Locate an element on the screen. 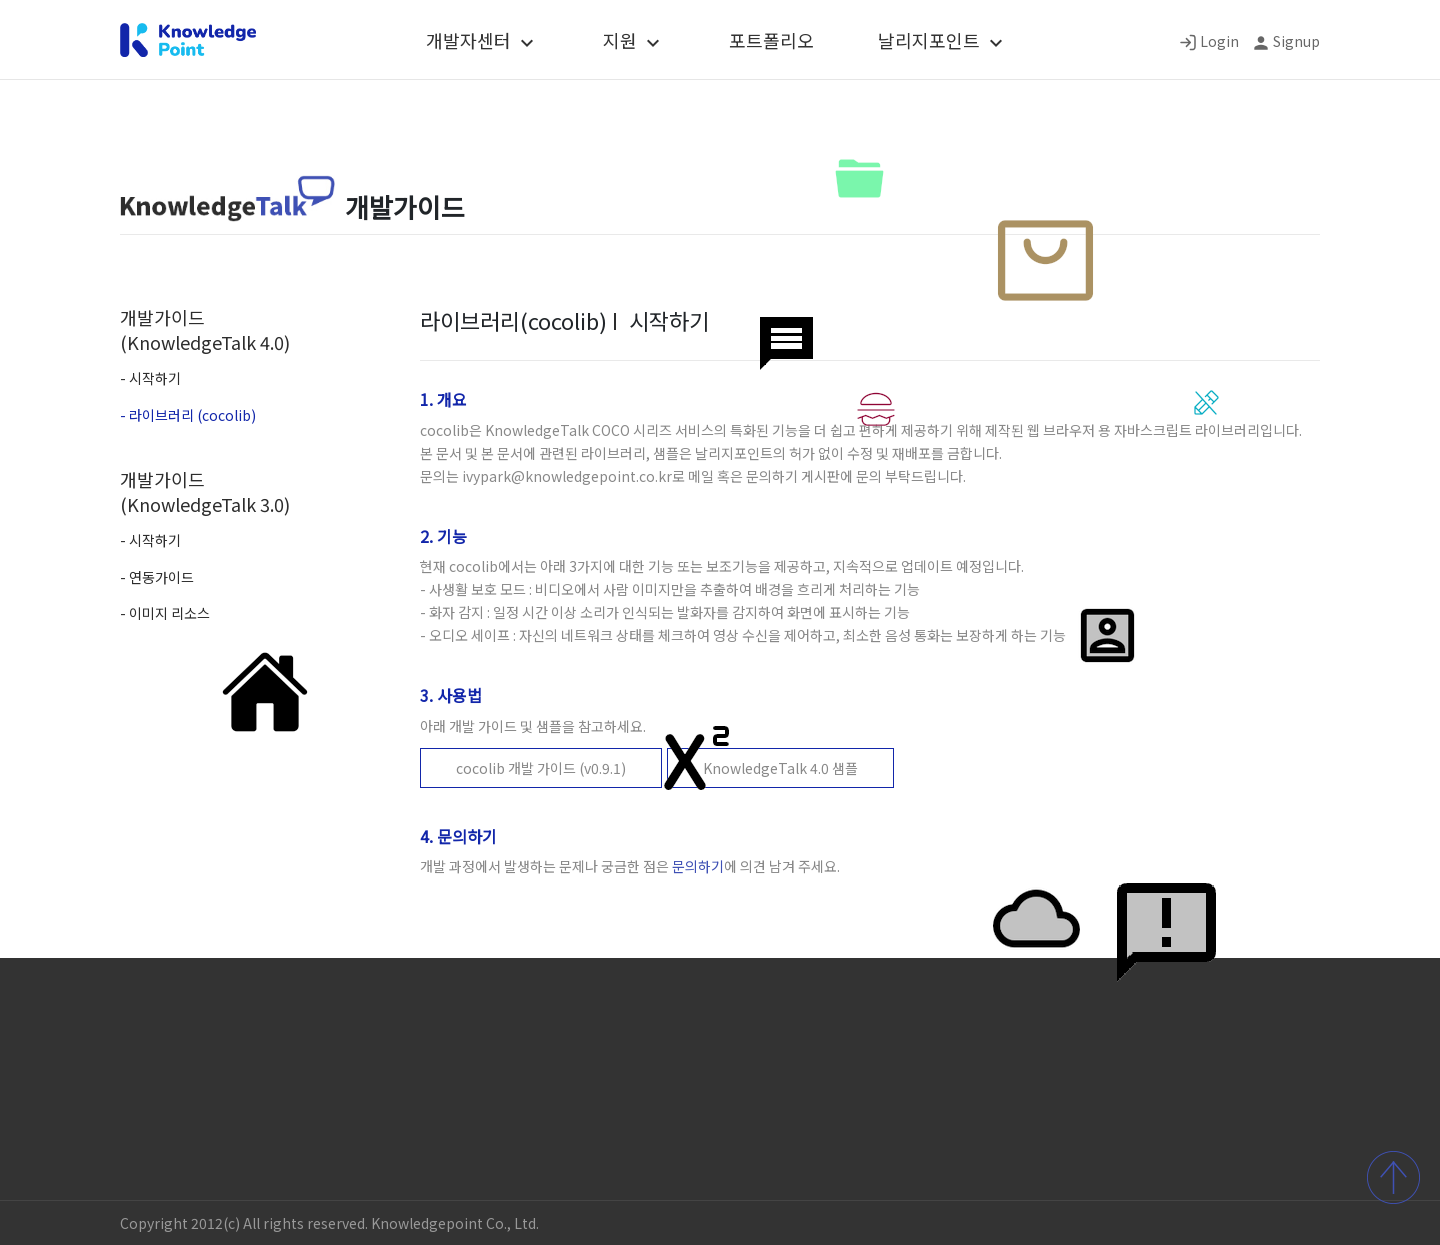 The image size is (1440, 1245). open messaging or chat is located at coordinates (786, 343).